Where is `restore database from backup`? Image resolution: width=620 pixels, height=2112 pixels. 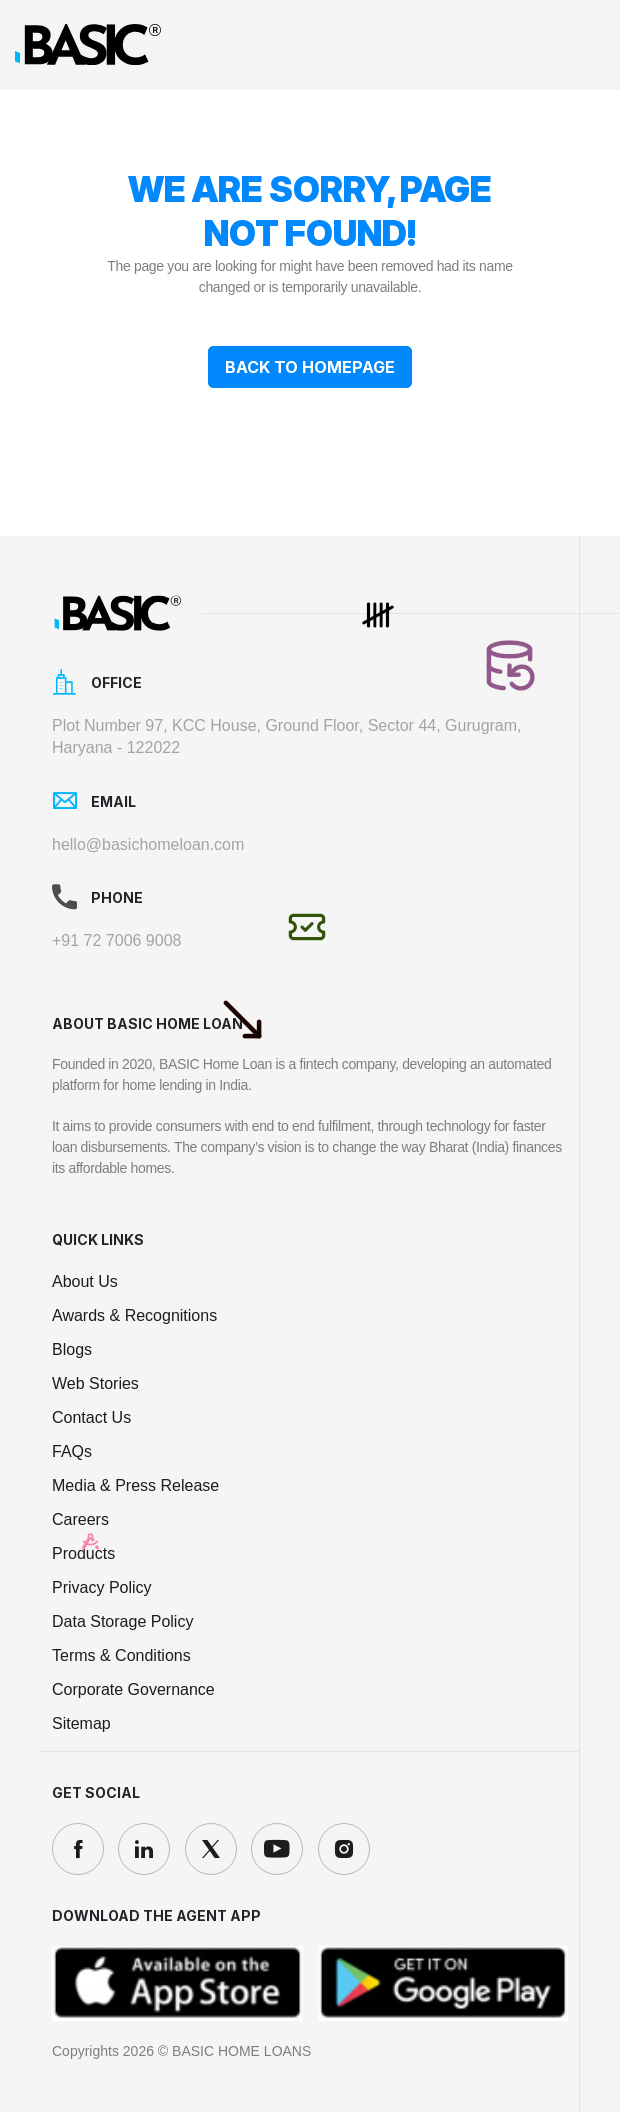 restore database from backup is located at coordinates (509, 665).